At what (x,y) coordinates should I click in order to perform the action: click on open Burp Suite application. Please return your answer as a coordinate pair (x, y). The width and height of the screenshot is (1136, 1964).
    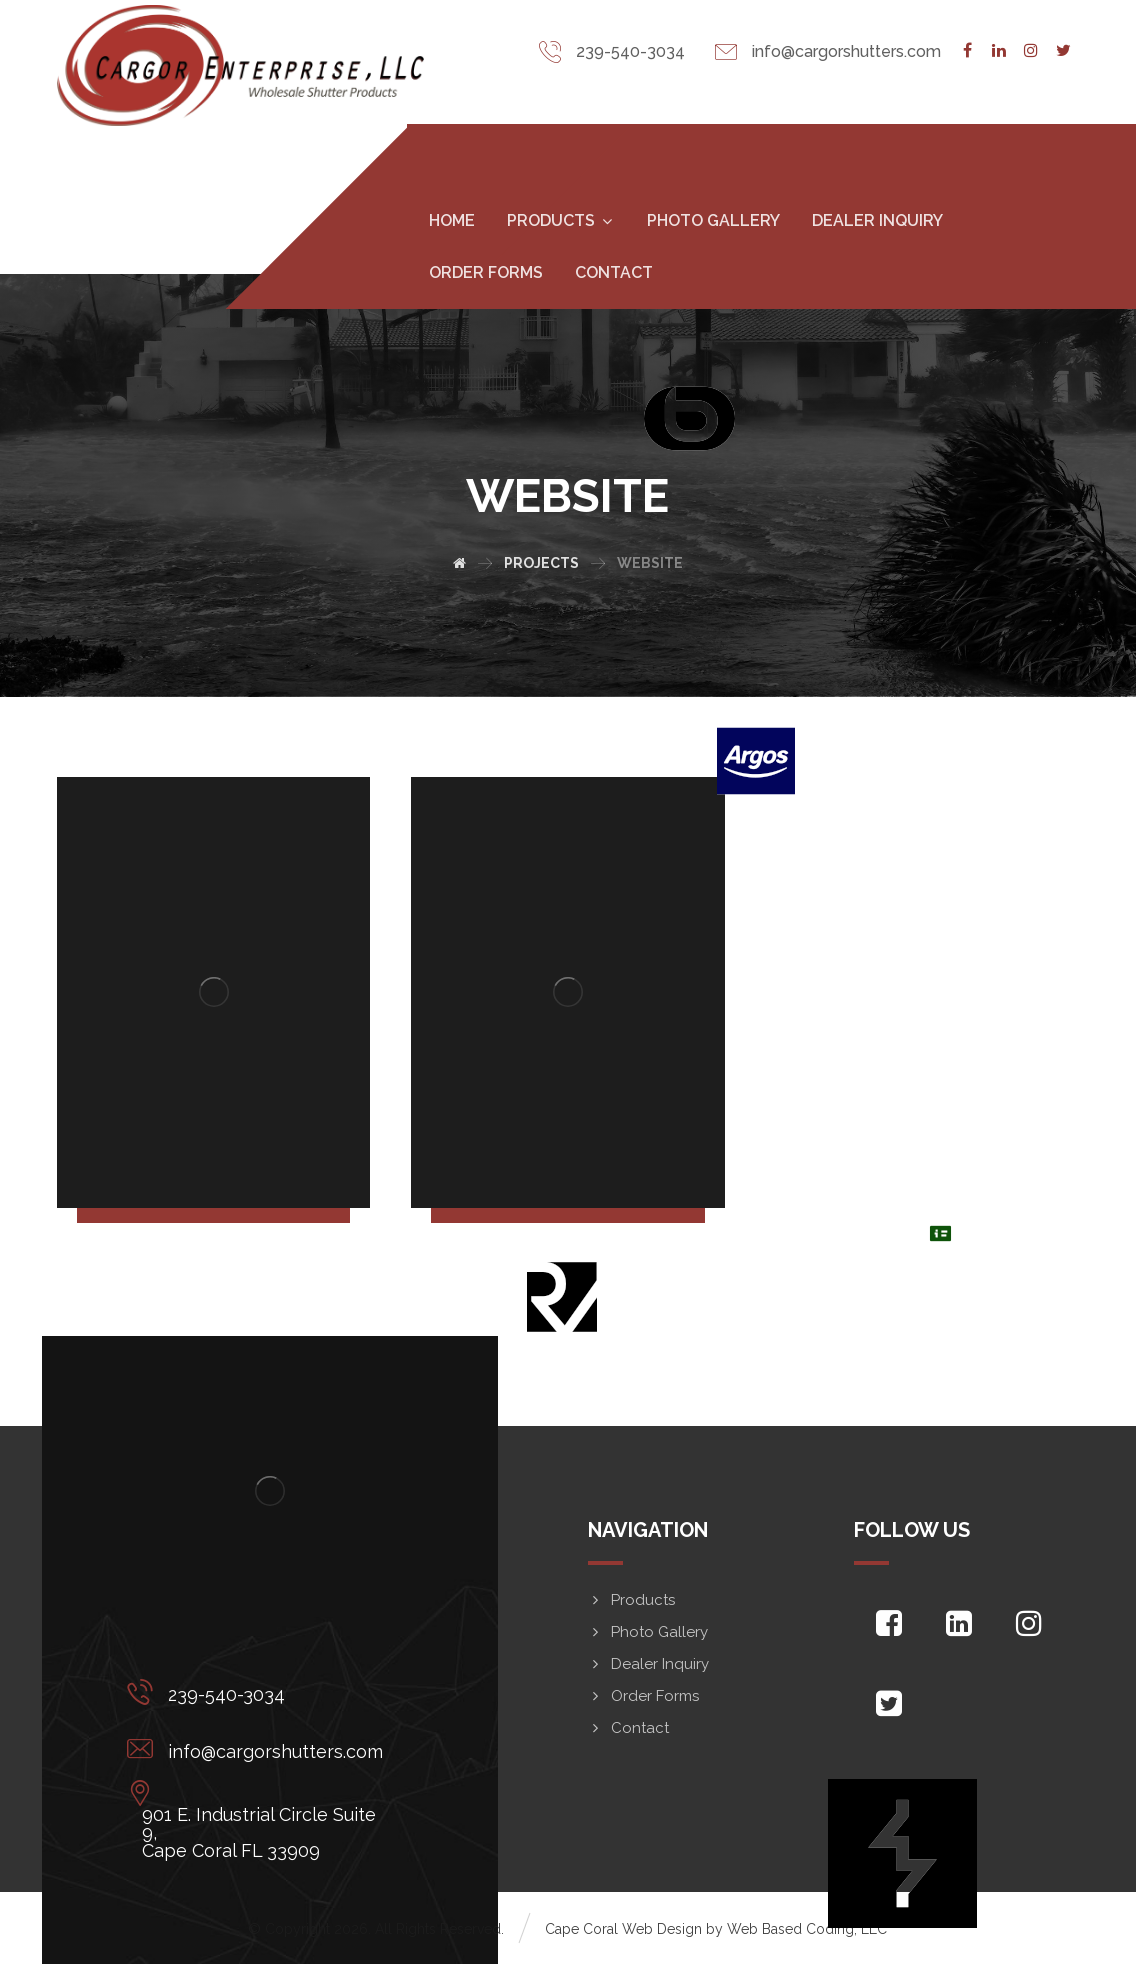
    Looking at the image, I should click on (902, 1853).